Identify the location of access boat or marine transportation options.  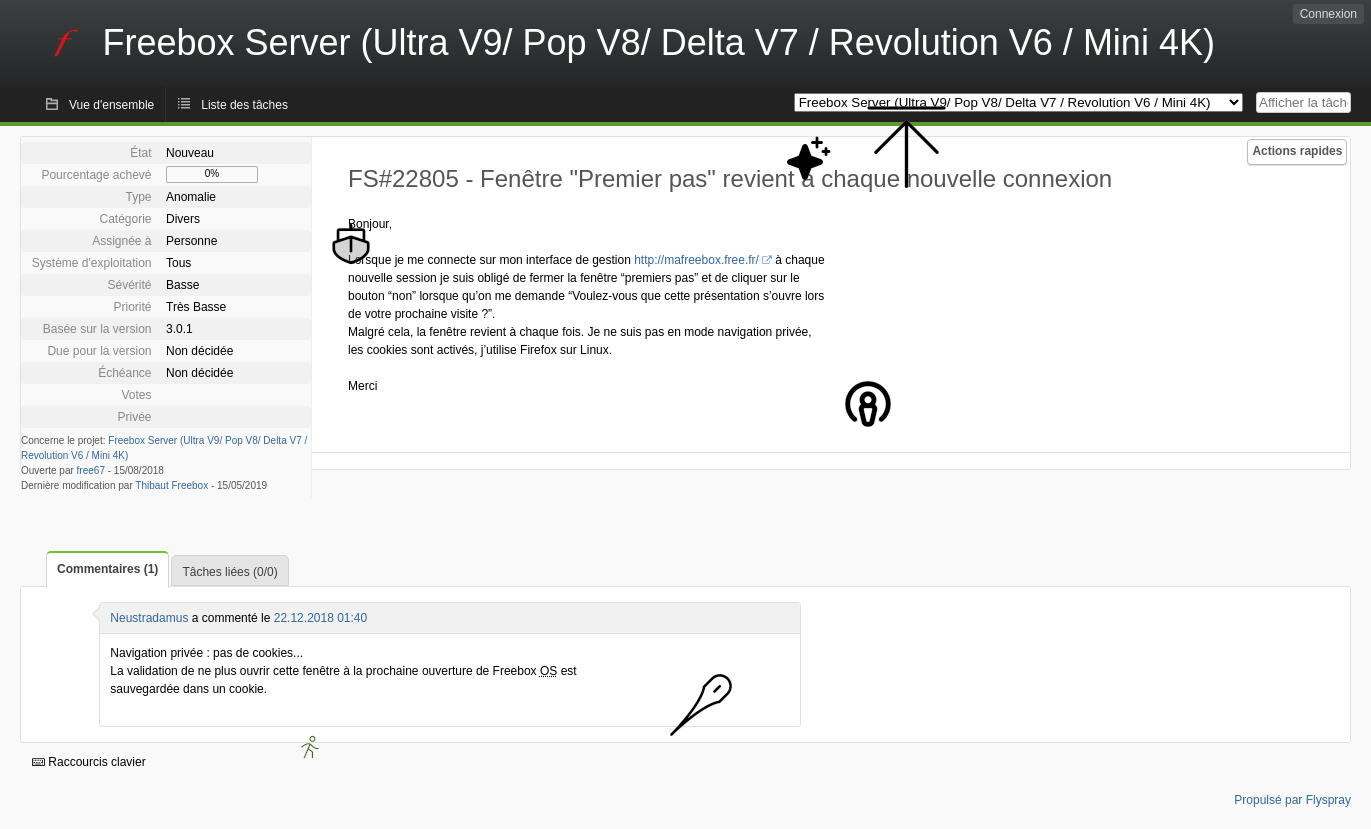
(351, 244).